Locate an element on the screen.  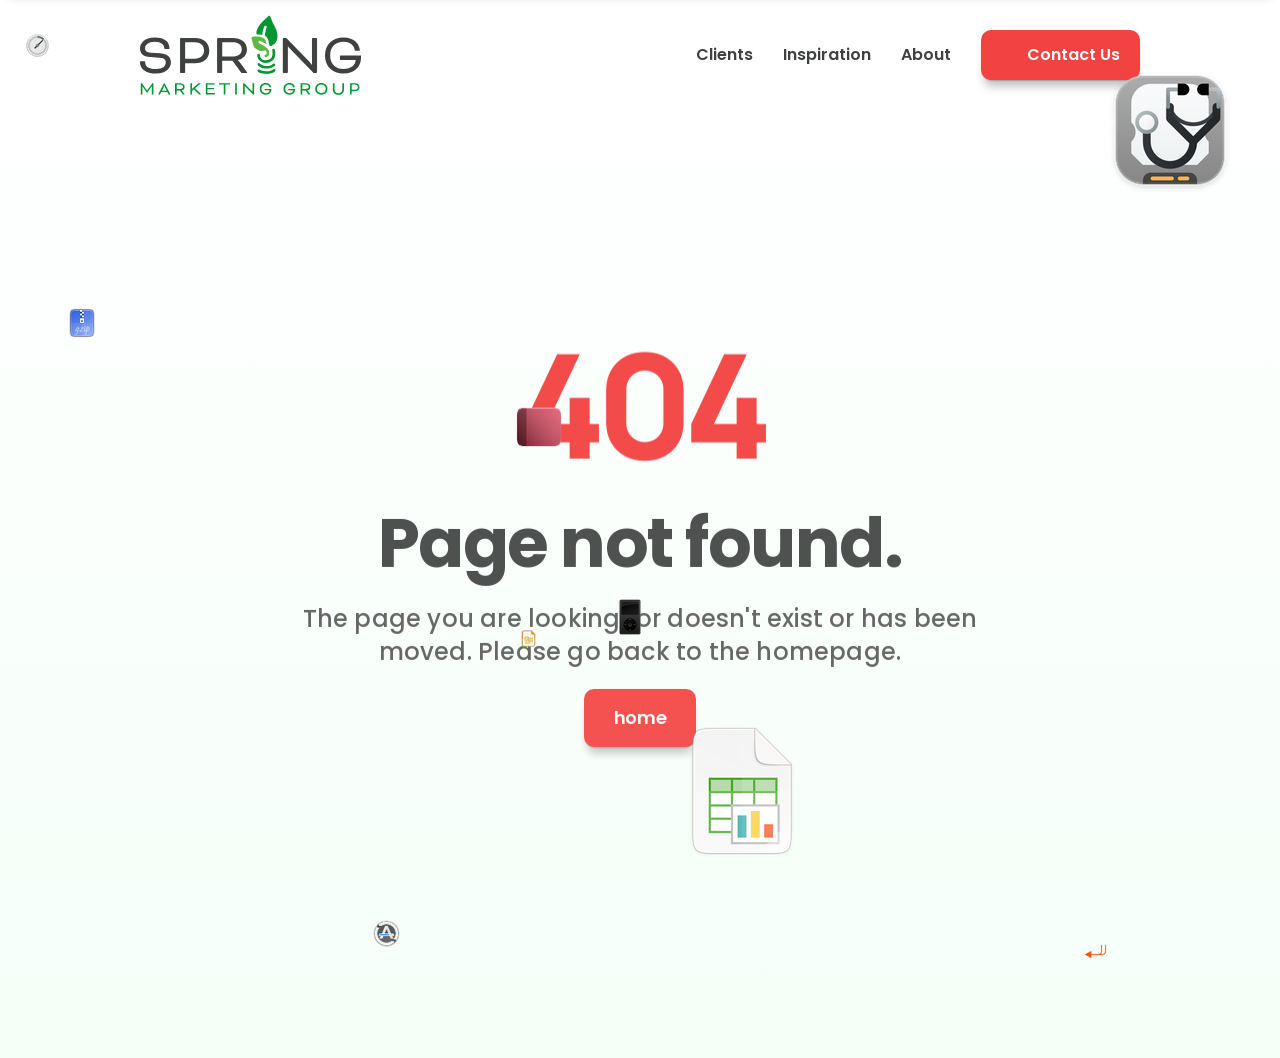
libreoffice draw document file is located at coordinates (528, 638).